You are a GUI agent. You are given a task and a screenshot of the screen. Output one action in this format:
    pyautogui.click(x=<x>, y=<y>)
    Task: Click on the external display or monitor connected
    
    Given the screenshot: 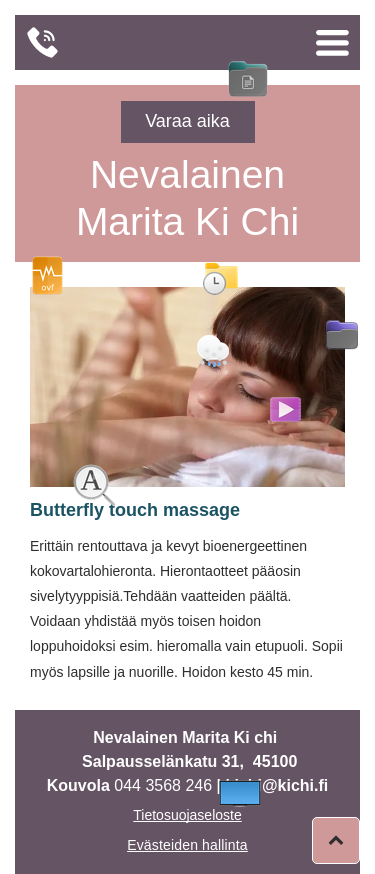 What is the action you would take?
    pyautogui.click(x=240, y=793)
    